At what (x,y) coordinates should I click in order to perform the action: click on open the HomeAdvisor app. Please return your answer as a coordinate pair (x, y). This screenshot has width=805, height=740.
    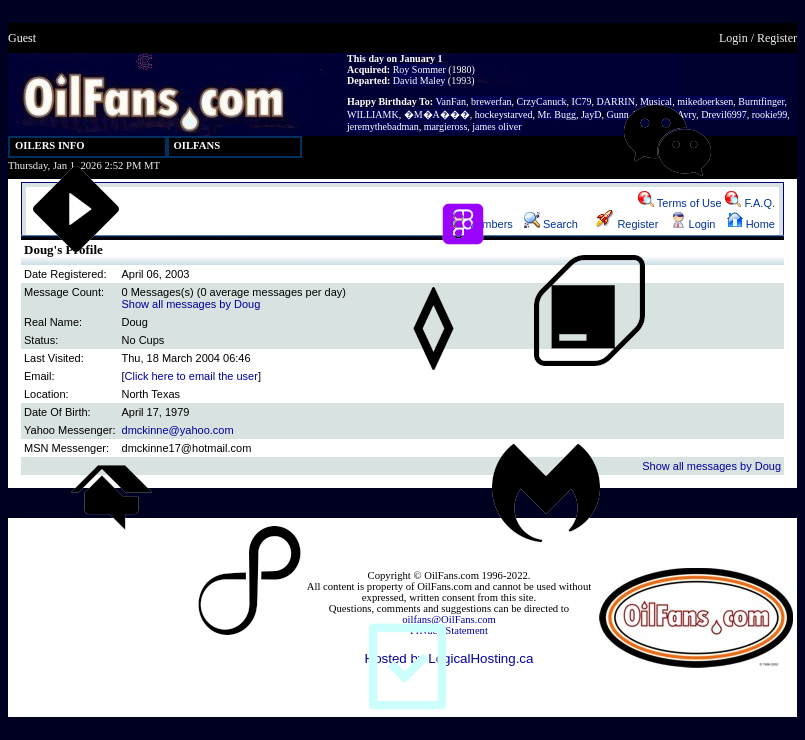
    Looking at the image, I should click on (111, 497).